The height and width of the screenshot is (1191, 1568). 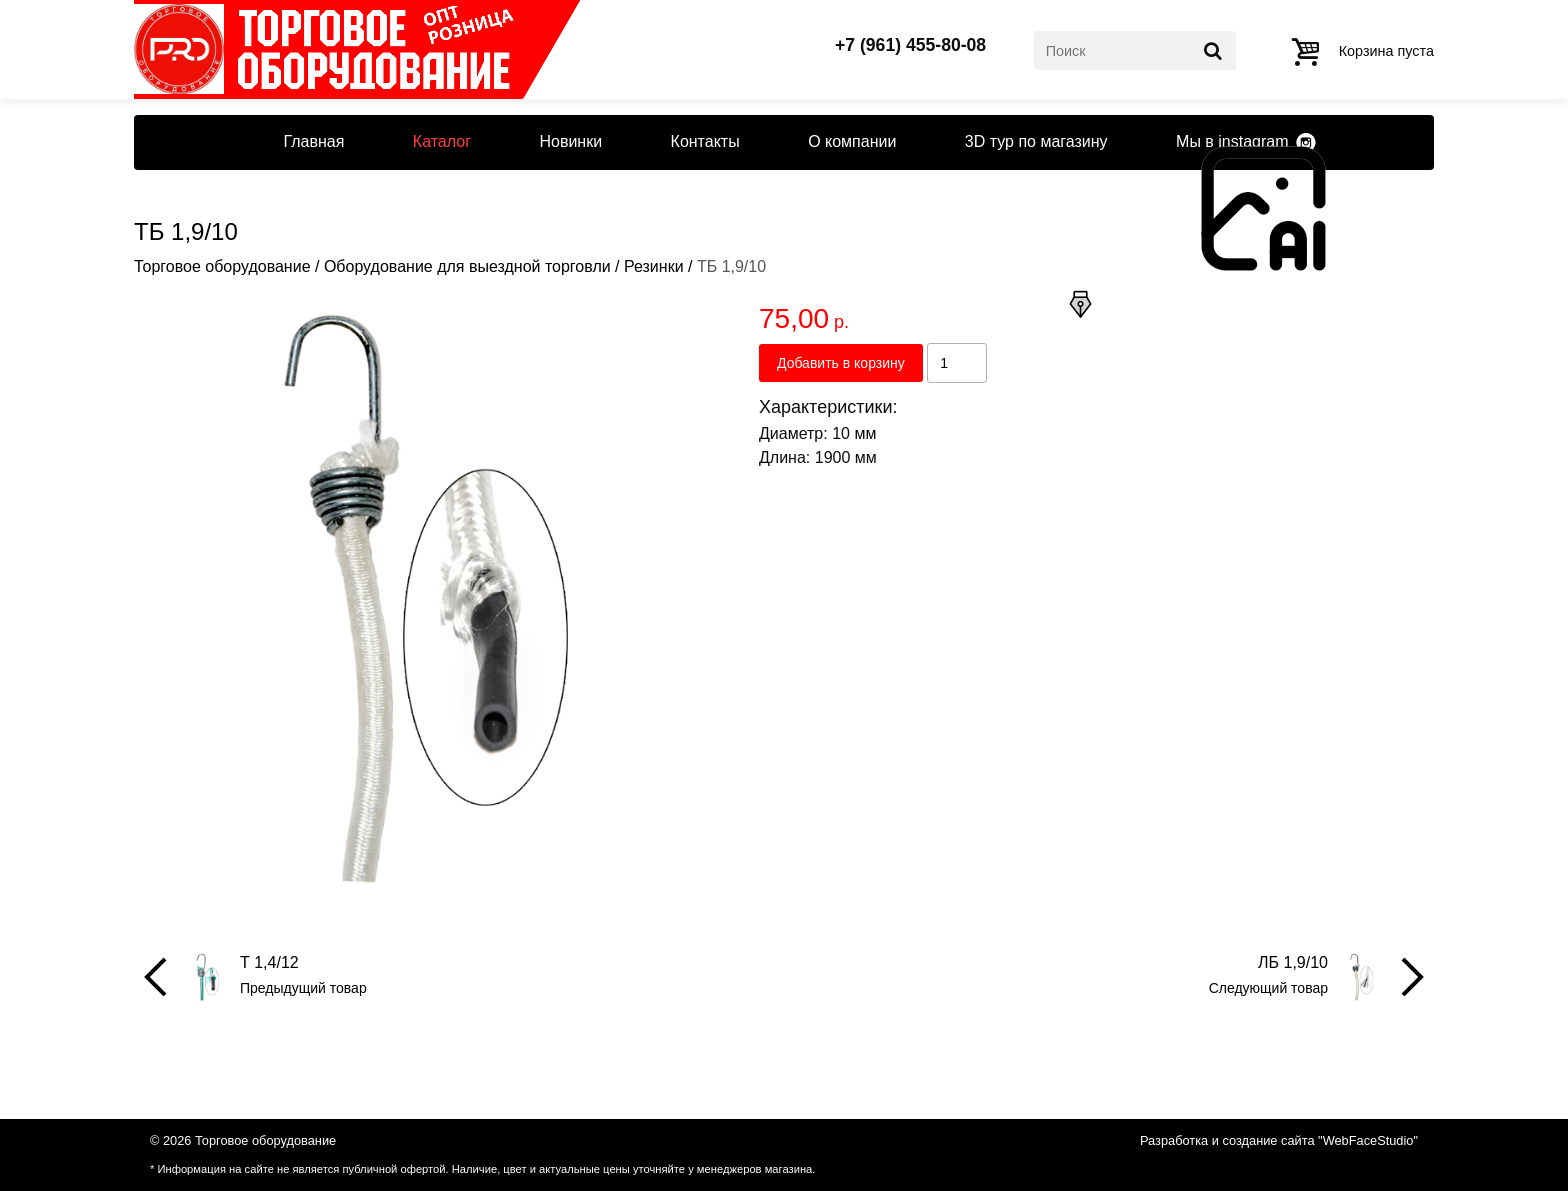 What do you see at coordinates (1080, 303) in the screenshot?
I see `access drawing or illustration tools` at bounding box center [1080, 303].